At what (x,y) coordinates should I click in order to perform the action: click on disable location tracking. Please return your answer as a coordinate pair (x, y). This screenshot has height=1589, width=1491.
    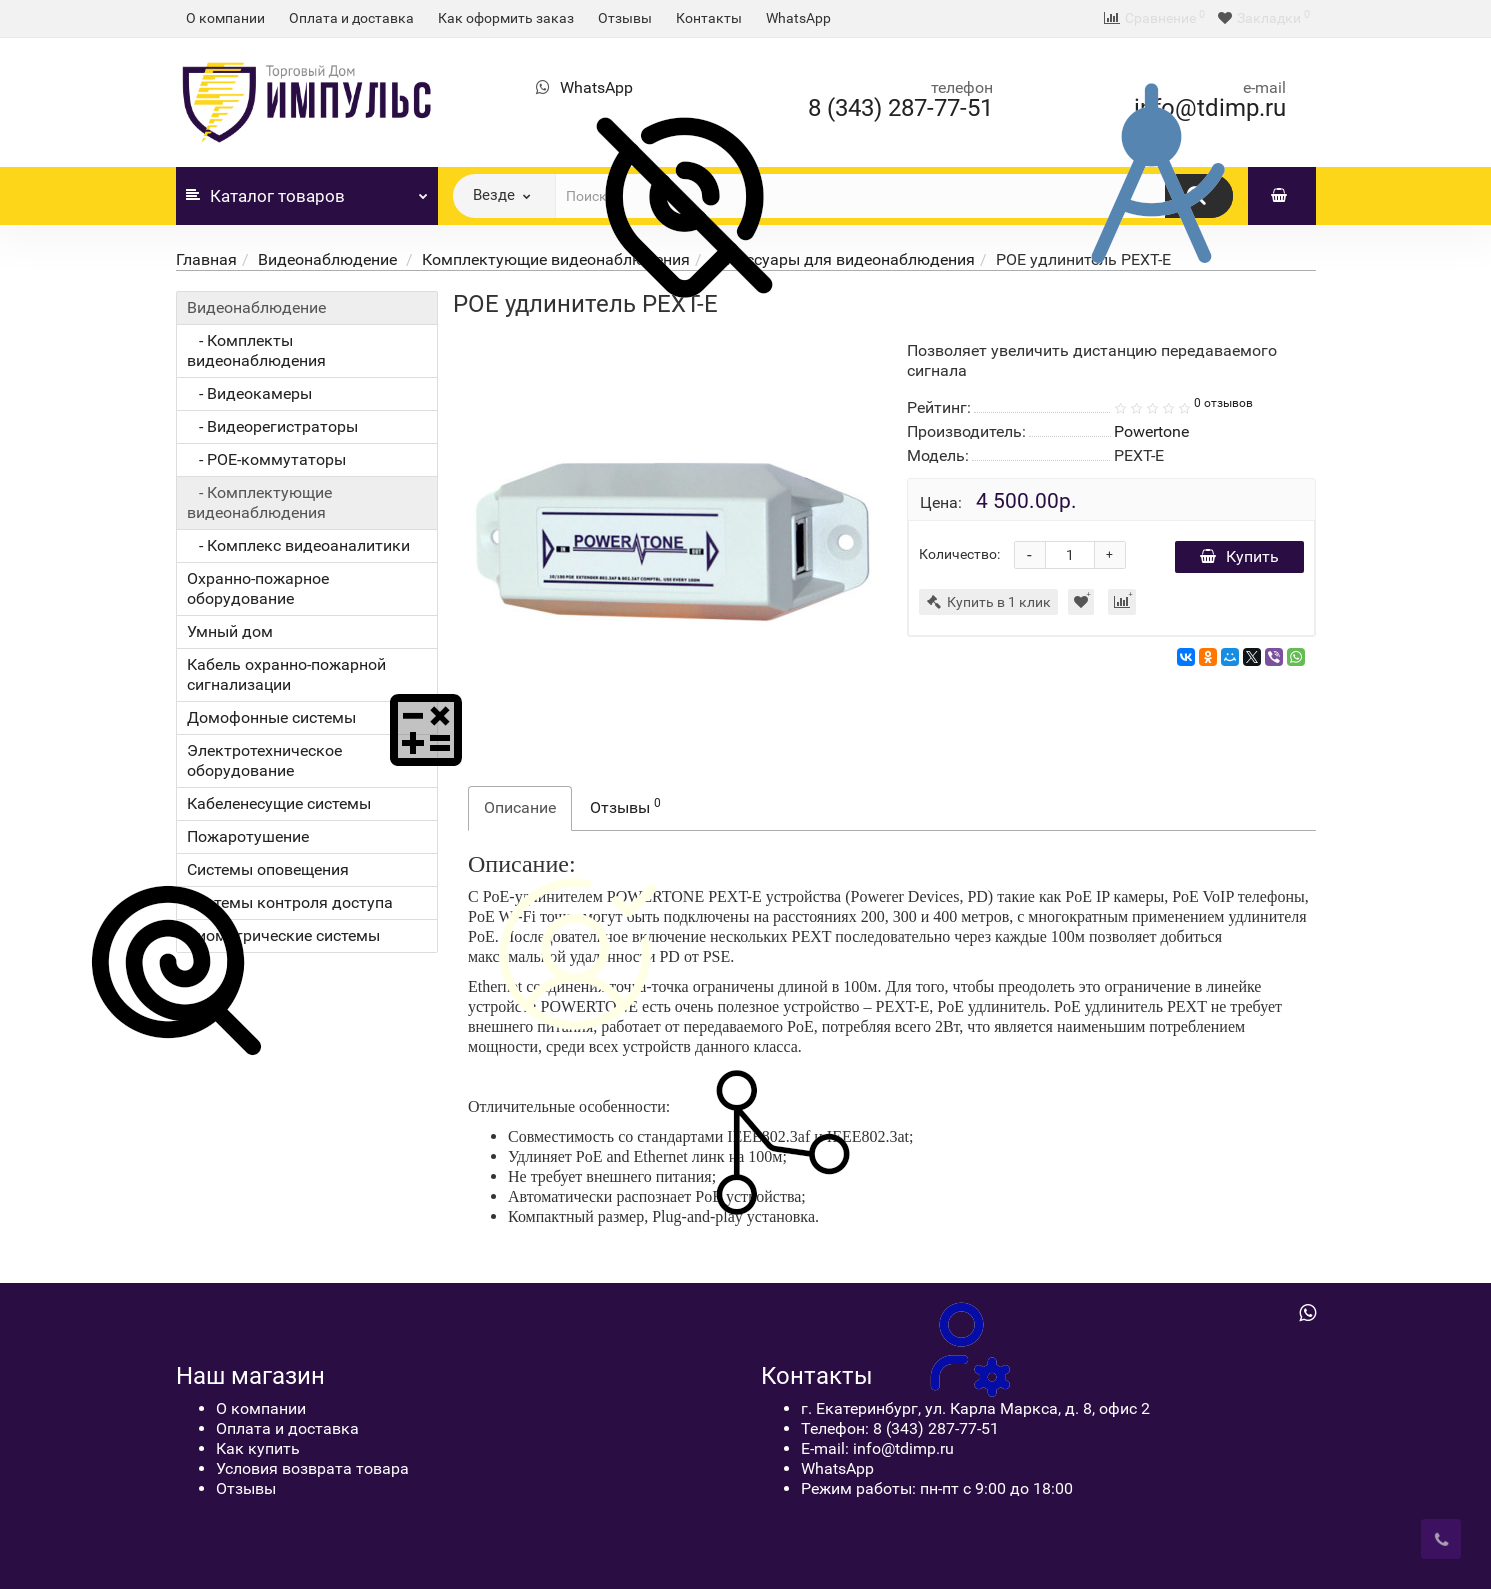
    Looking at the image, I should click on (684, 205).